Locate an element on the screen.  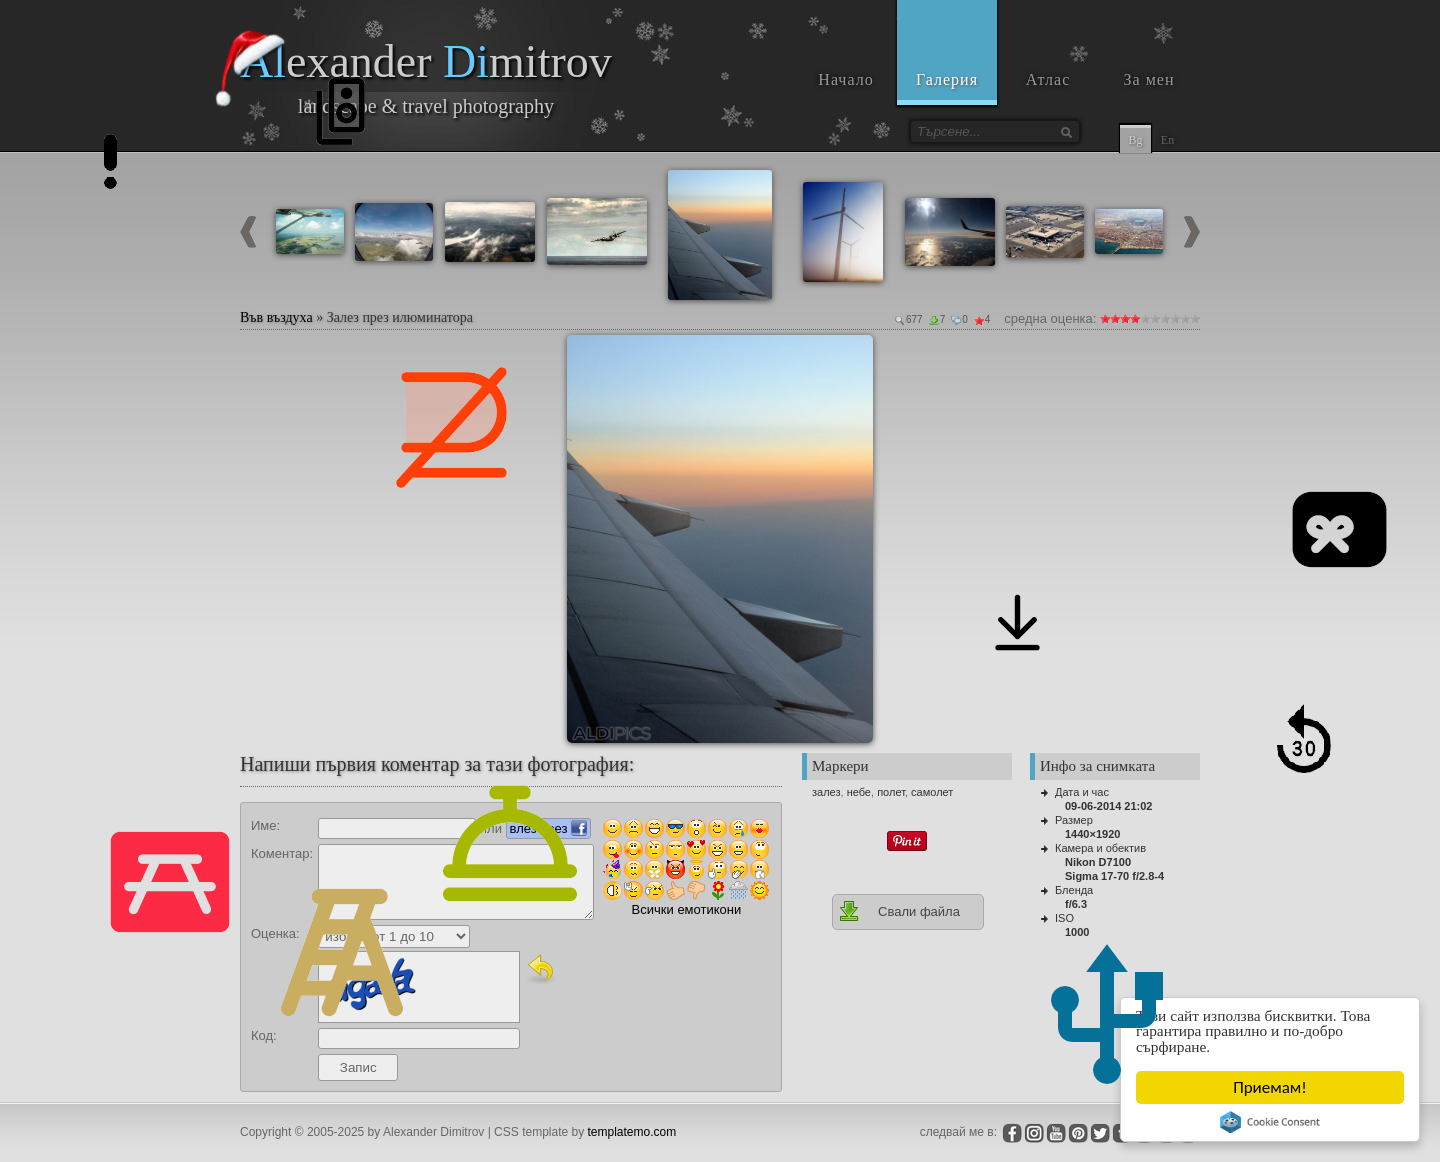
download a file to your device is located at coordinates (1017, 622).